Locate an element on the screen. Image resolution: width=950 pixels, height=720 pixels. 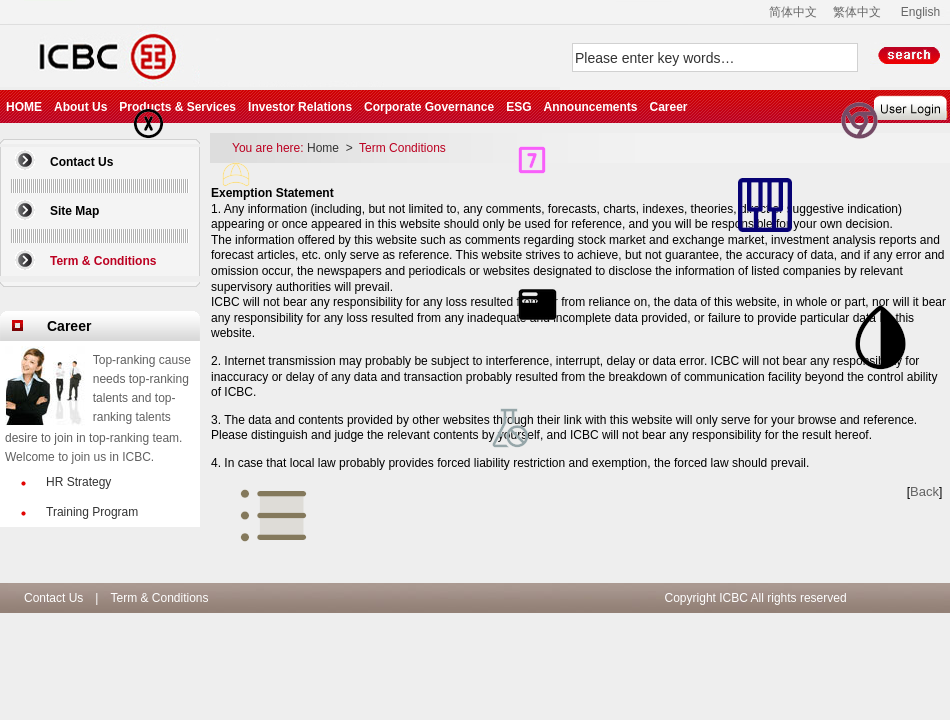
select headwear or cap accessory is located at coordinates (236, 176).